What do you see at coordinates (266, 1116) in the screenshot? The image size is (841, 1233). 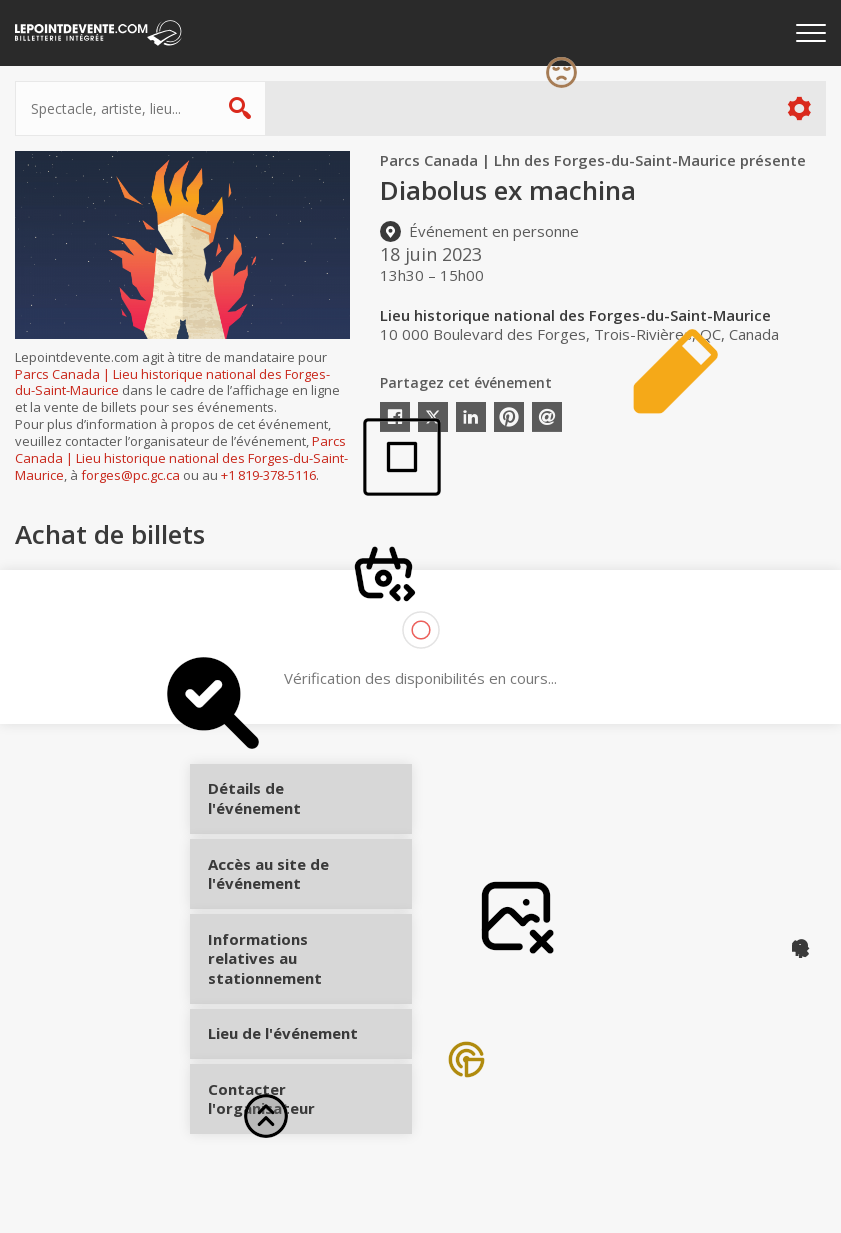 I see `scroll to top of page` at bounding box center [266, 1116].